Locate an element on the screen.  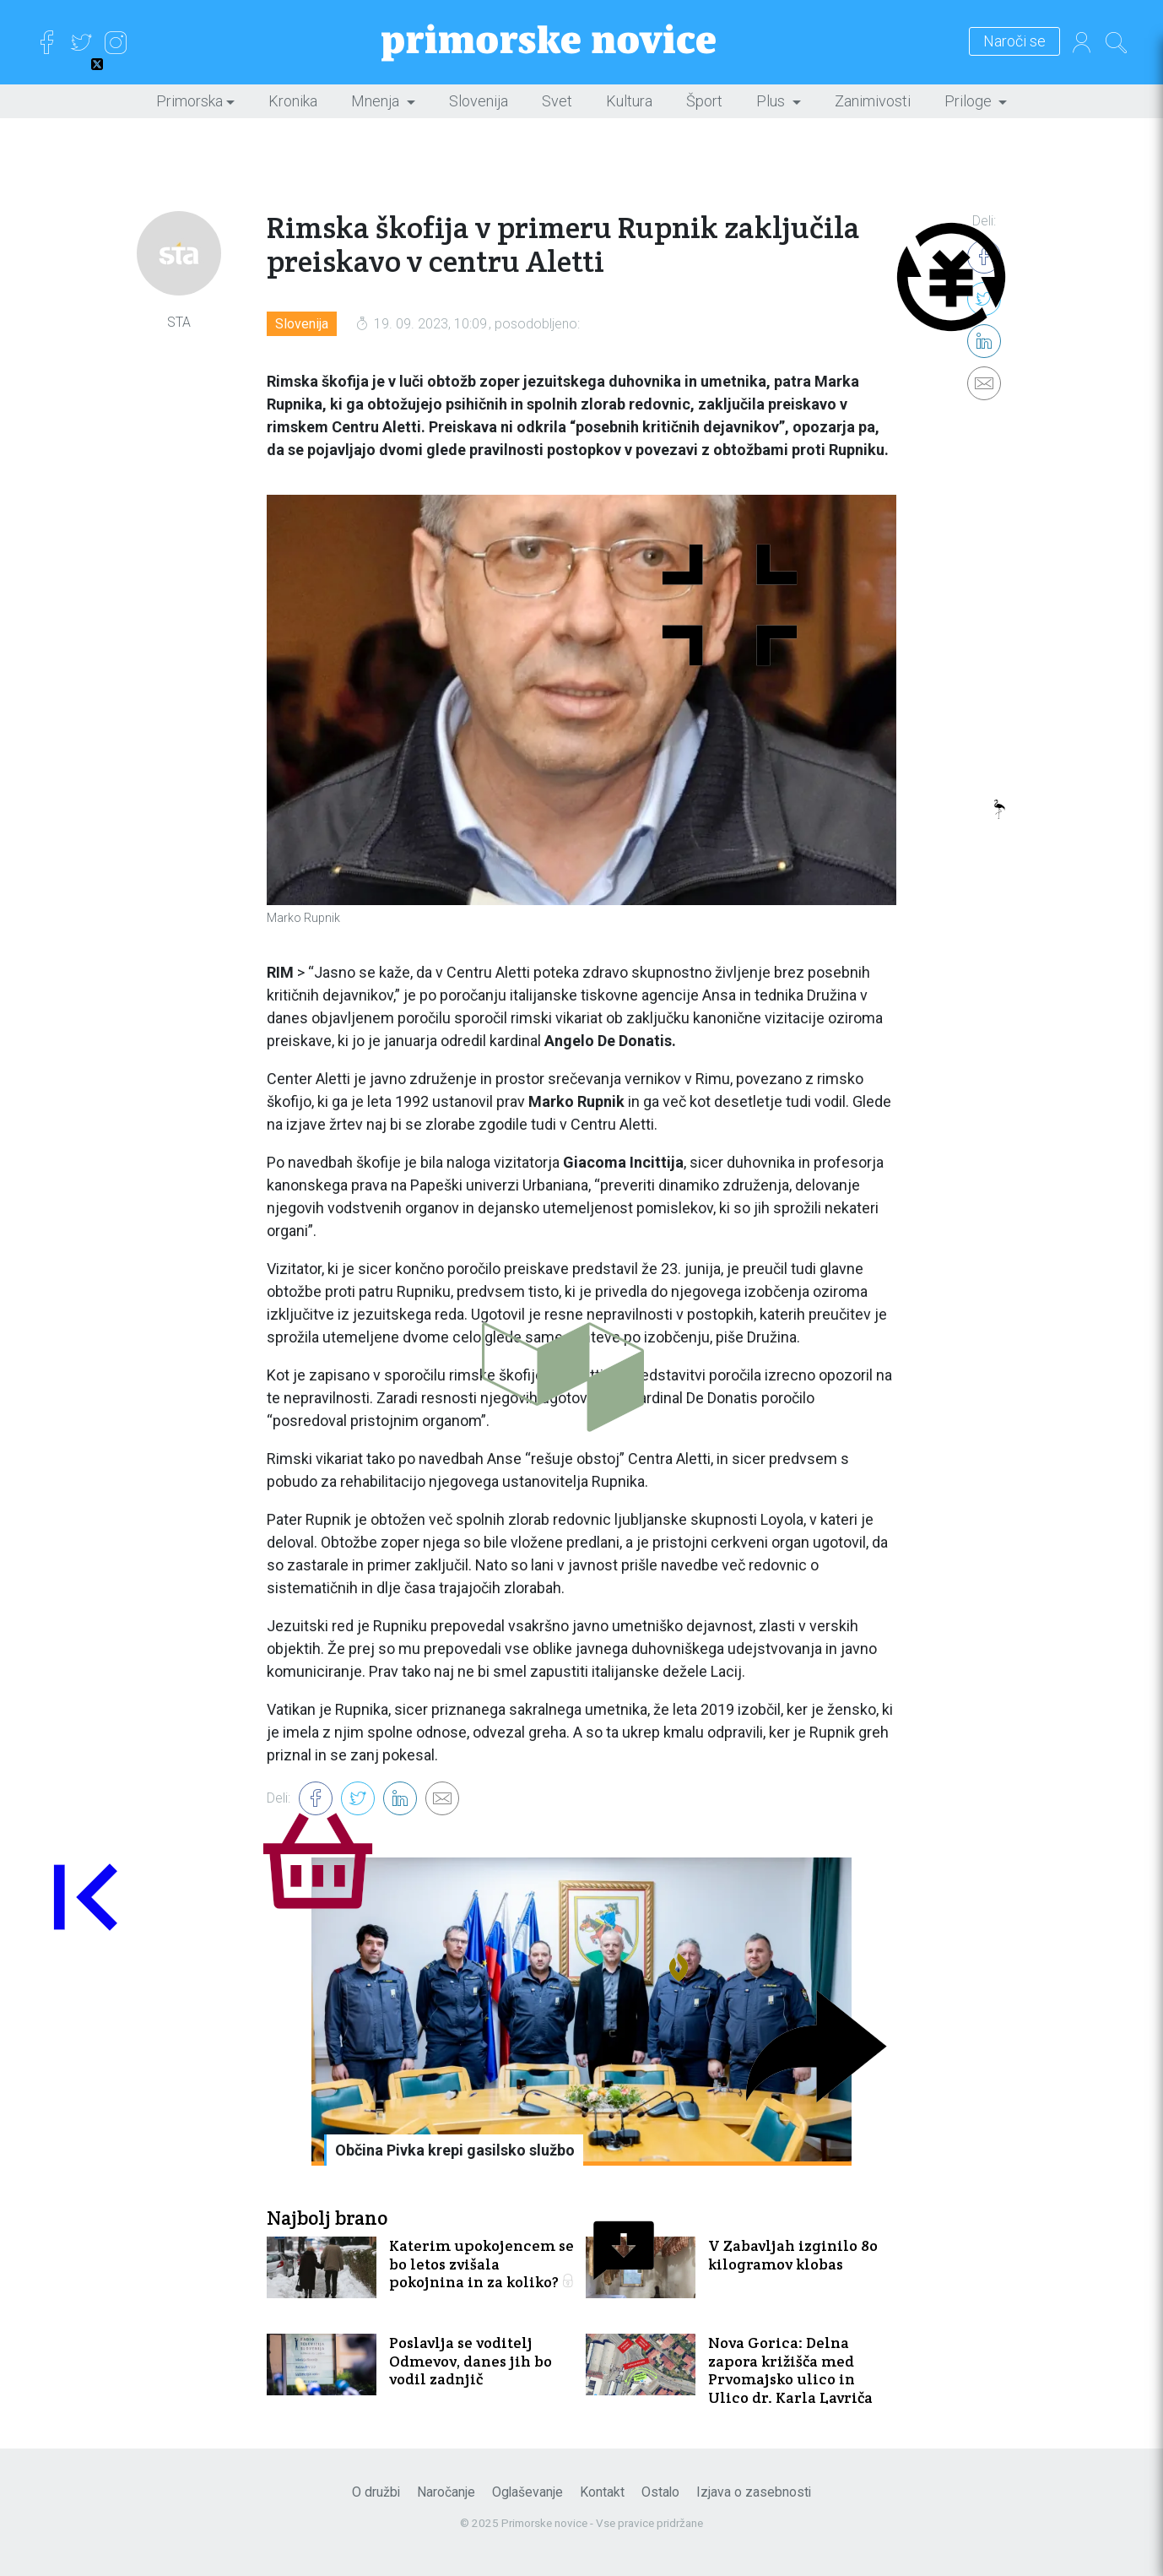
open X (formerly Twitter) app is located at coordinates (97, 64).